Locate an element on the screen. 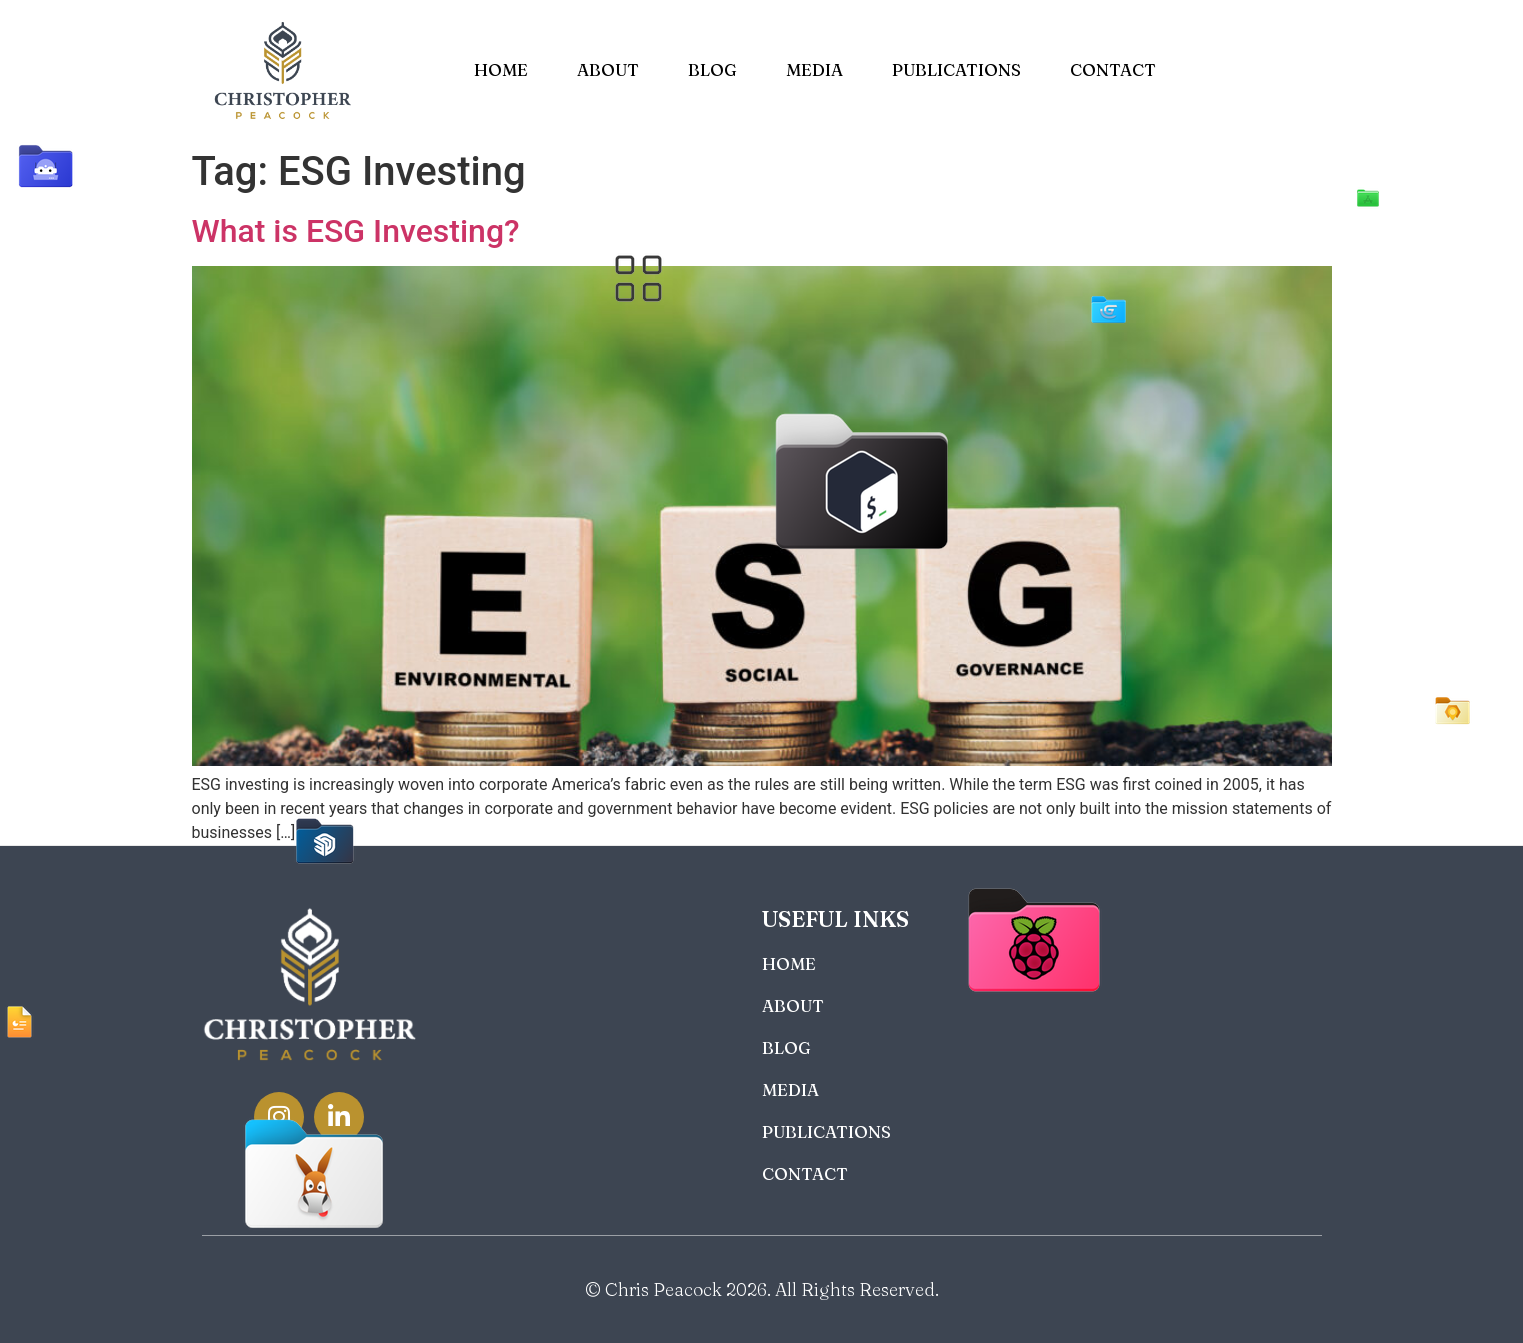 The width and height of the screenshot is (1523, 1343). open sketchup project files folder is located at coordinates (324, 842).